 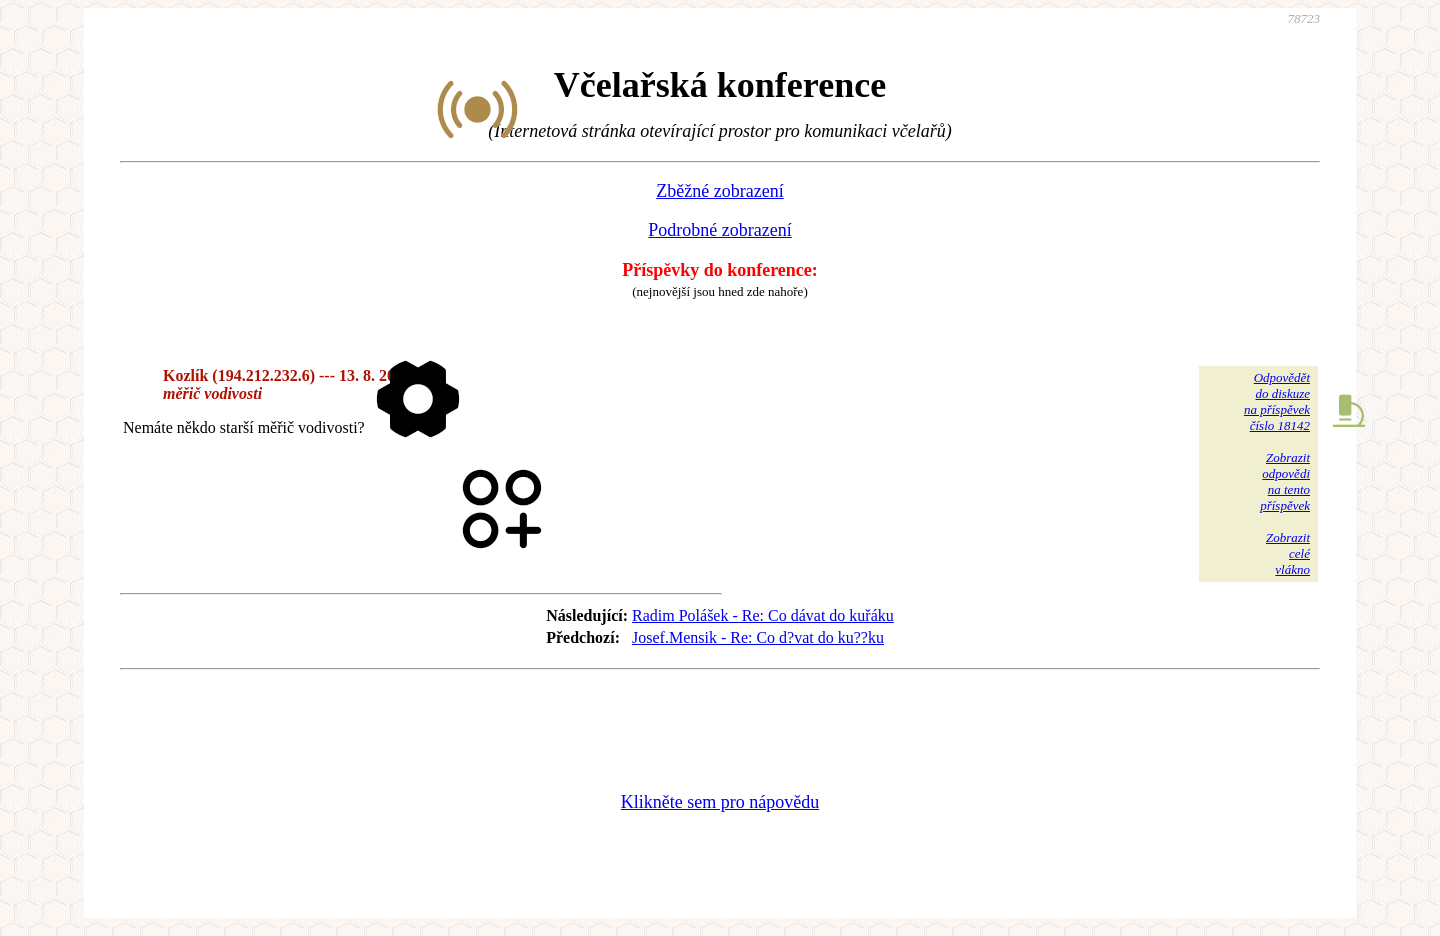 What do you see at coordinates (502, 509) in the screenshot?
I see `add a new item to a collection` at bounding box center [502, 509].